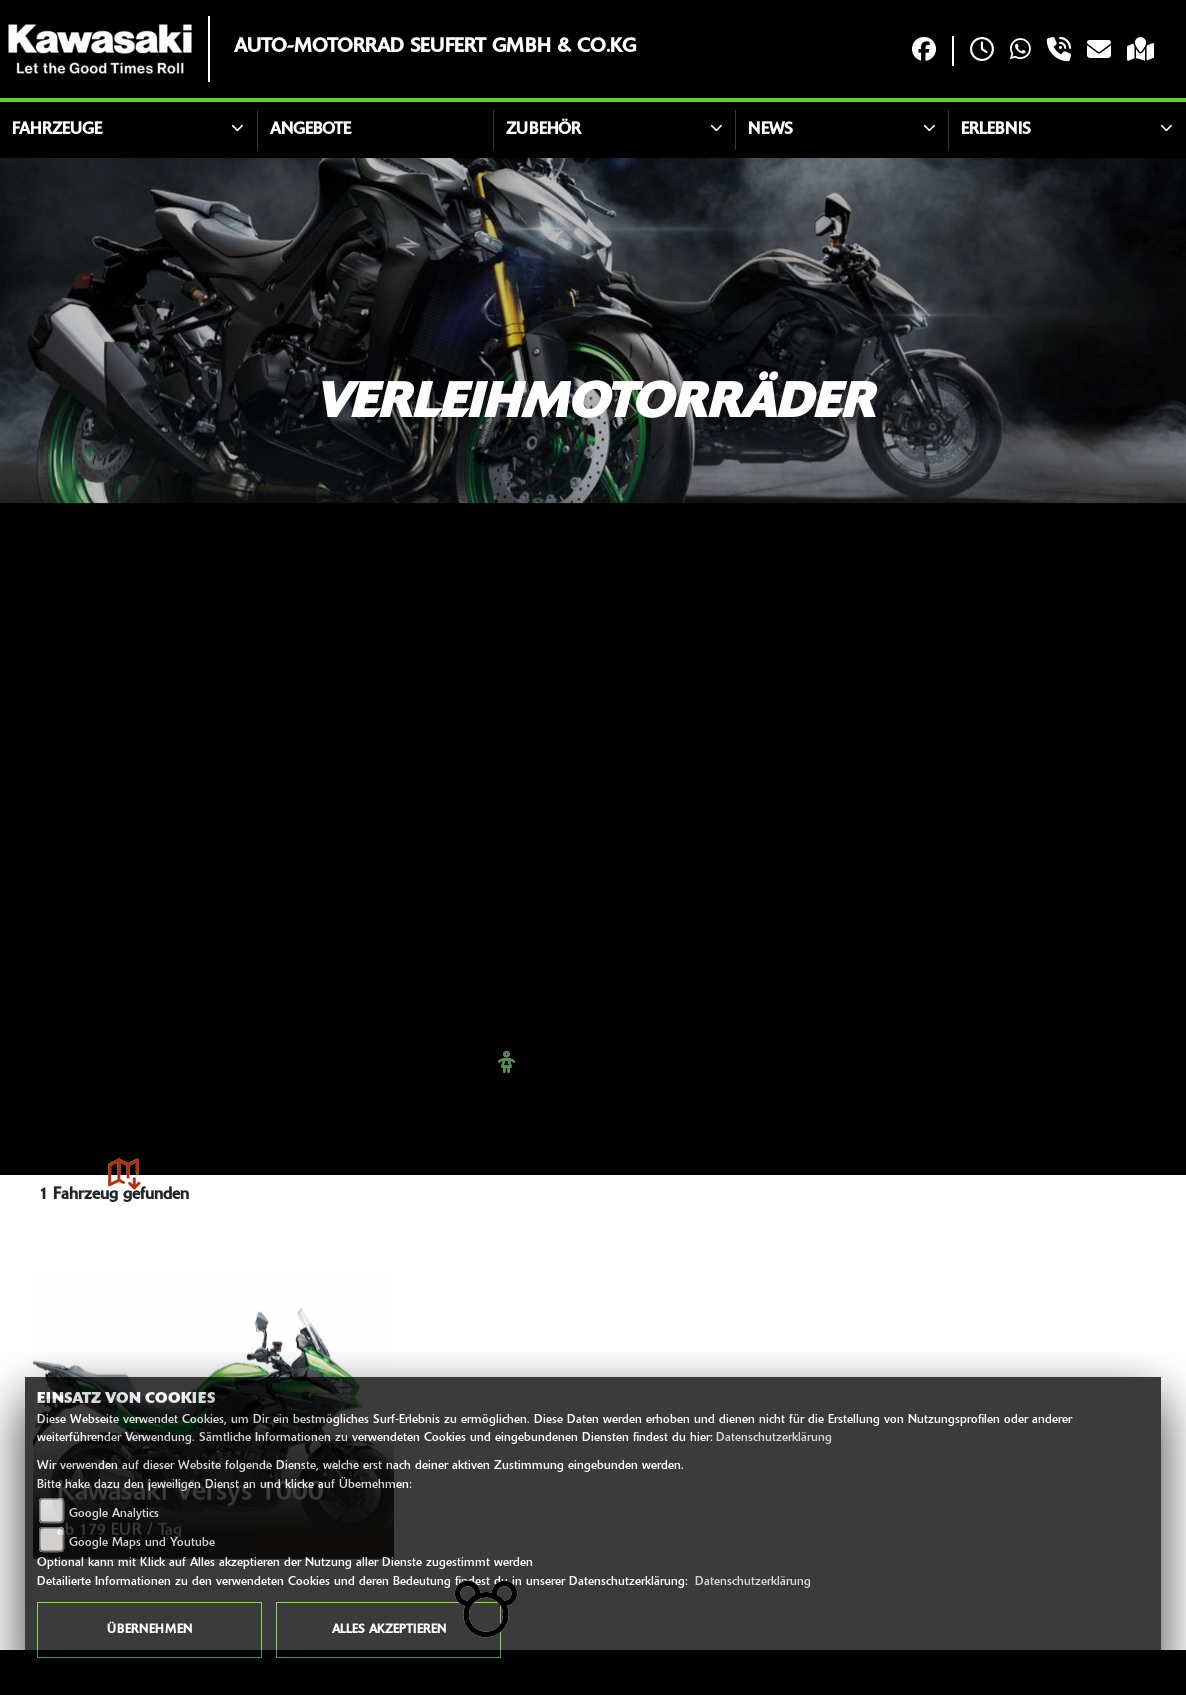 The width and height of the screenshot is (1186, 1695). I want to click on download map for offline use, so click(123, 1172).